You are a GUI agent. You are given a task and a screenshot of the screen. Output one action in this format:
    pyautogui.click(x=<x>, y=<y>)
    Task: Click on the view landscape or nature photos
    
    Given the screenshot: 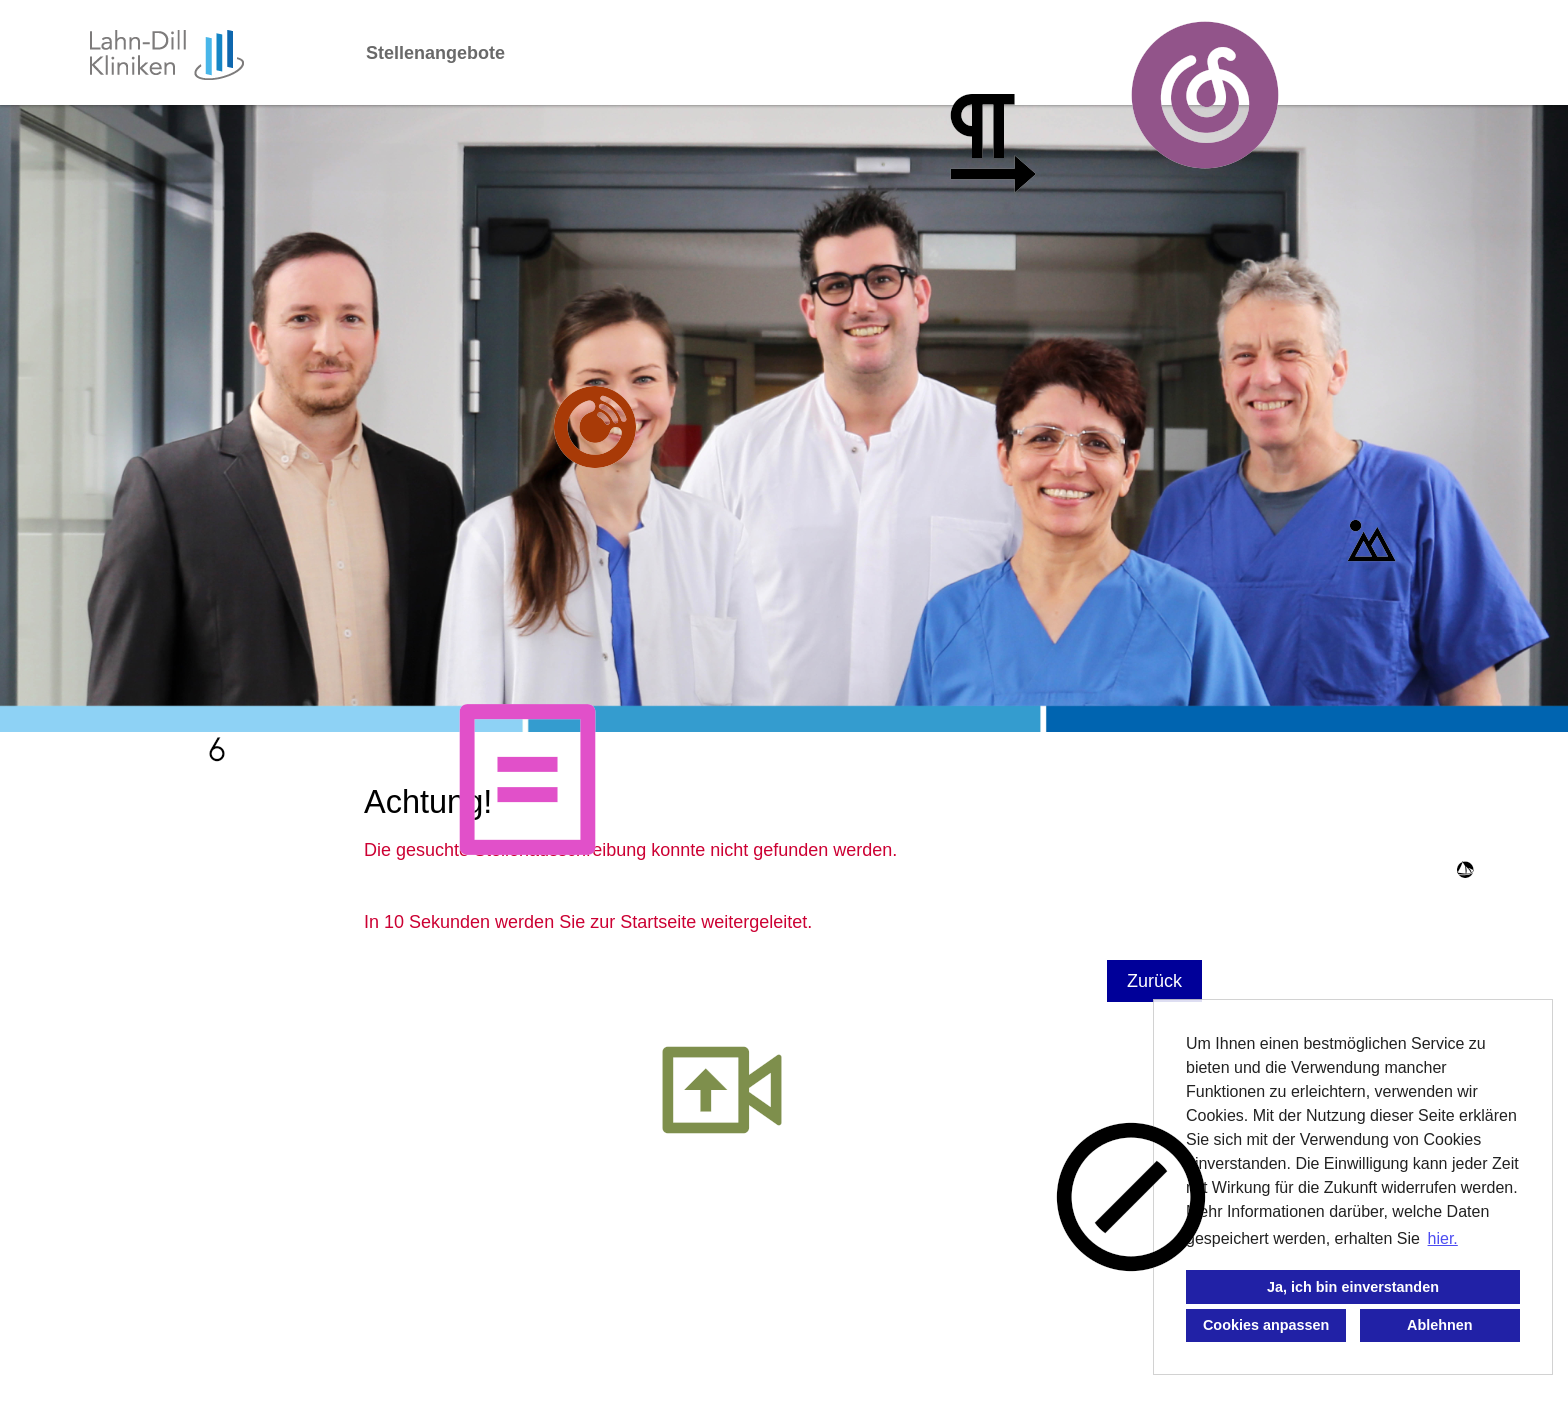 What is the action you would take?
    pyautogui.click(x=1370, y=540)
    